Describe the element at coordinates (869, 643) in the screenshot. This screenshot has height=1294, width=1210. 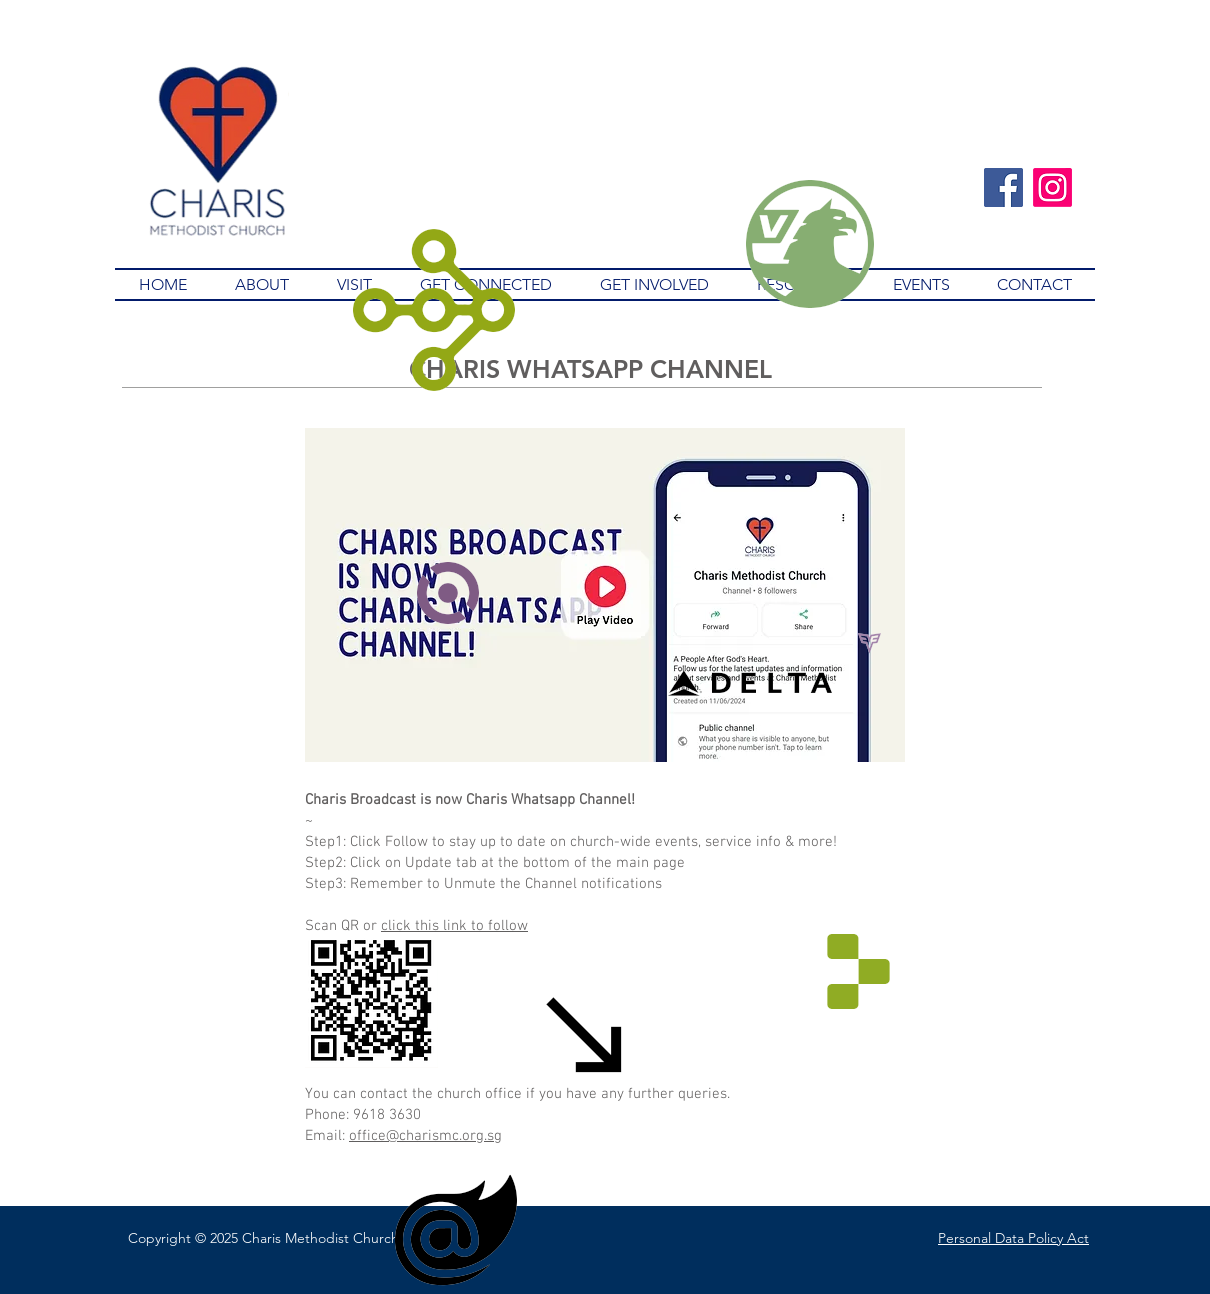
I see `open CodeSignal app or website` at that location.